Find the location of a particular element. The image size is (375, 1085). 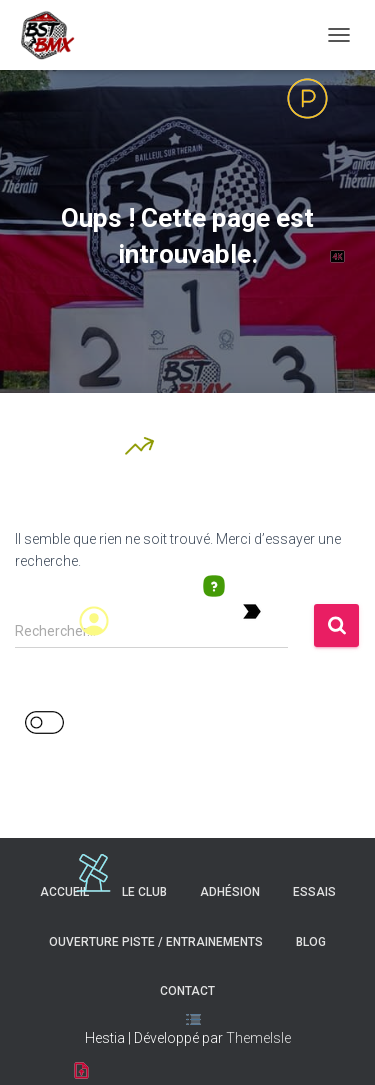

upload a file is located at coordinates (81, 1070).